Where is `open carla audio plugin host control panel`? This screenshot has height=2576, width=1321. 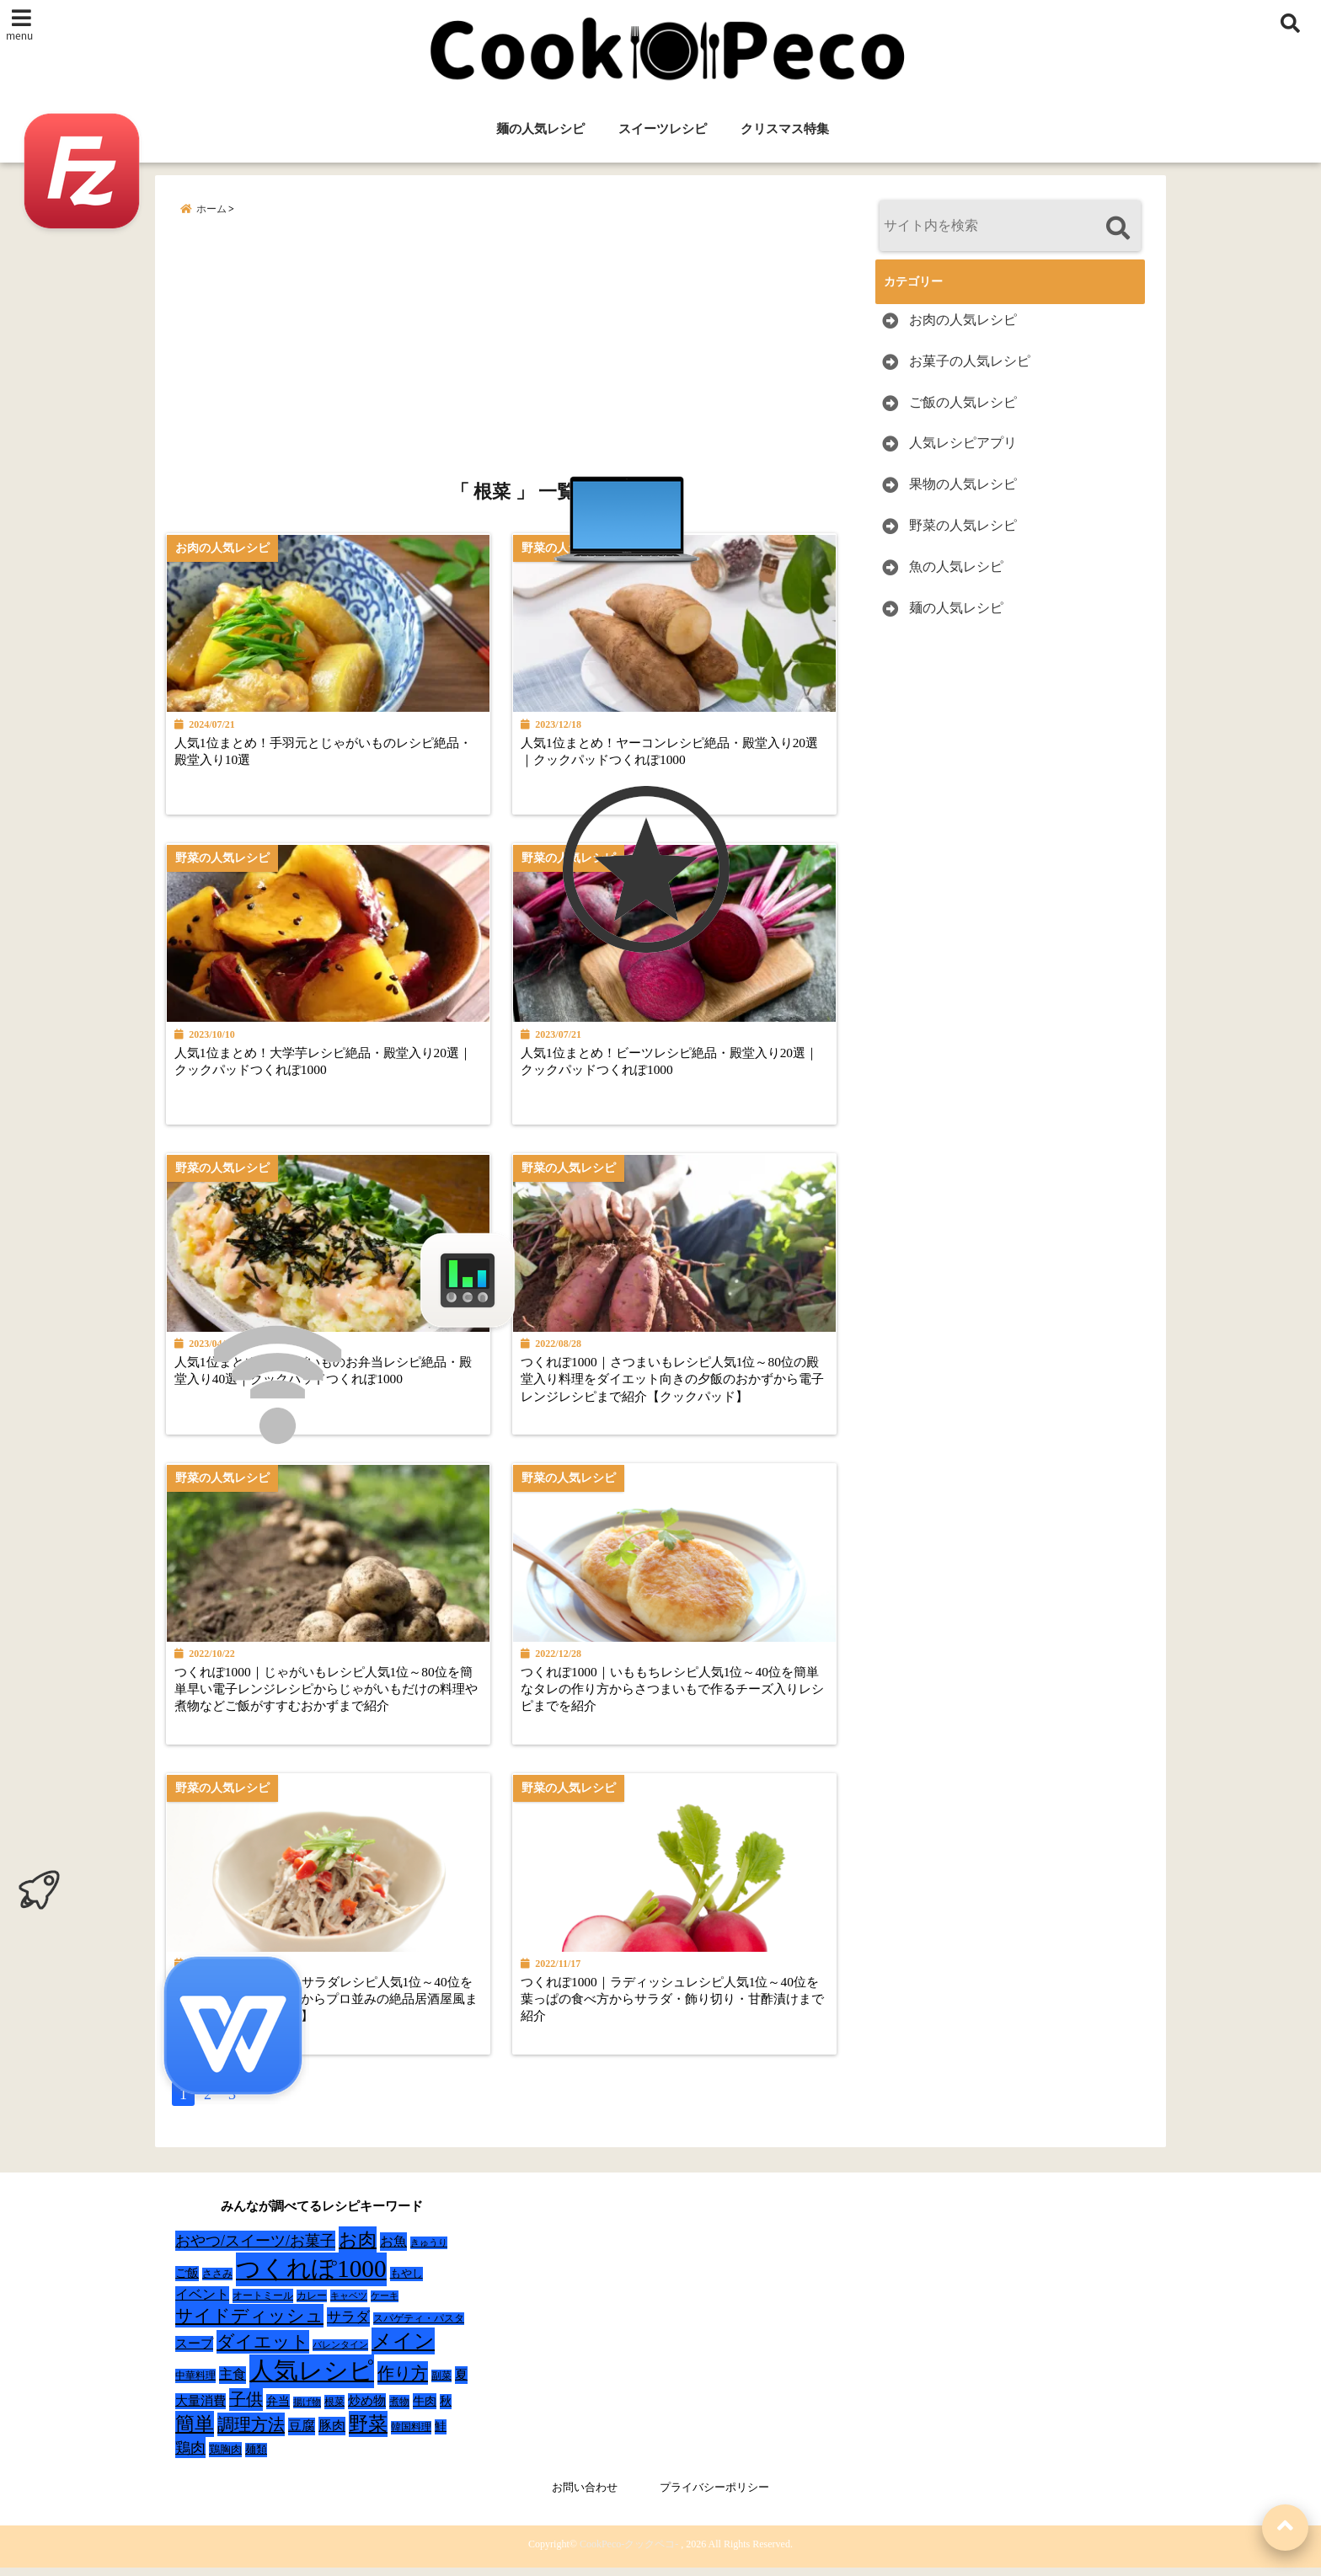 open carla audio plugin host control panel is located at coordinates (468, 1280).